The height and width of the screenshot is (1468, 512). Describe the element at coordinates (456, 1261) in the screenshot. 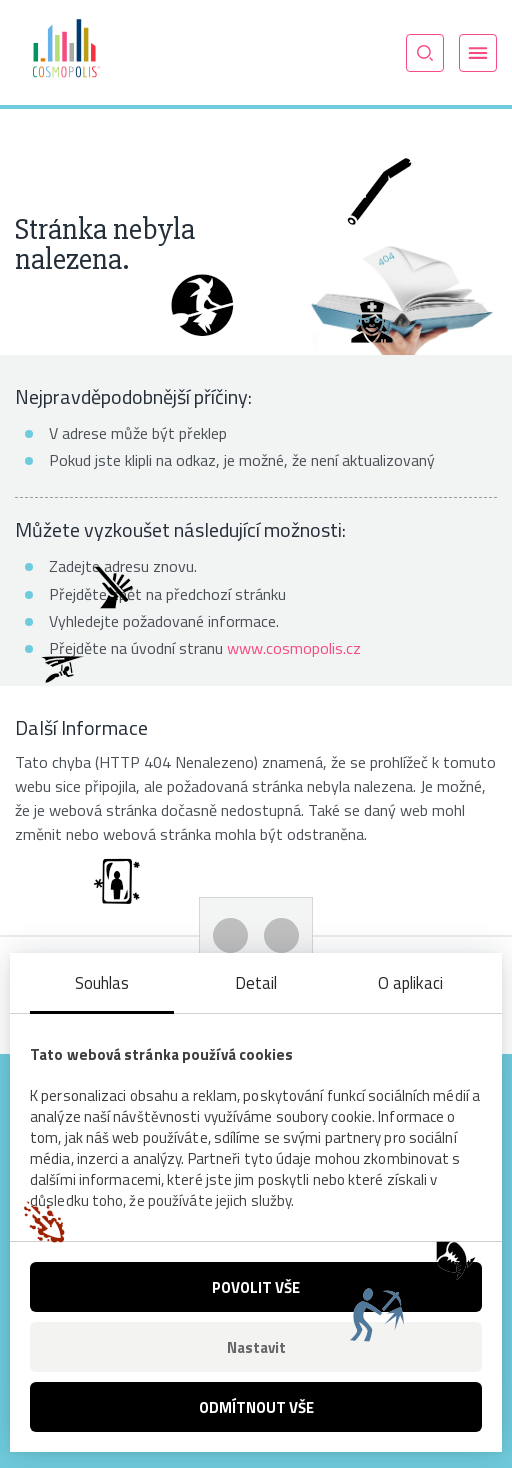

I see `initiate a claw attack or slash ability` at that location.